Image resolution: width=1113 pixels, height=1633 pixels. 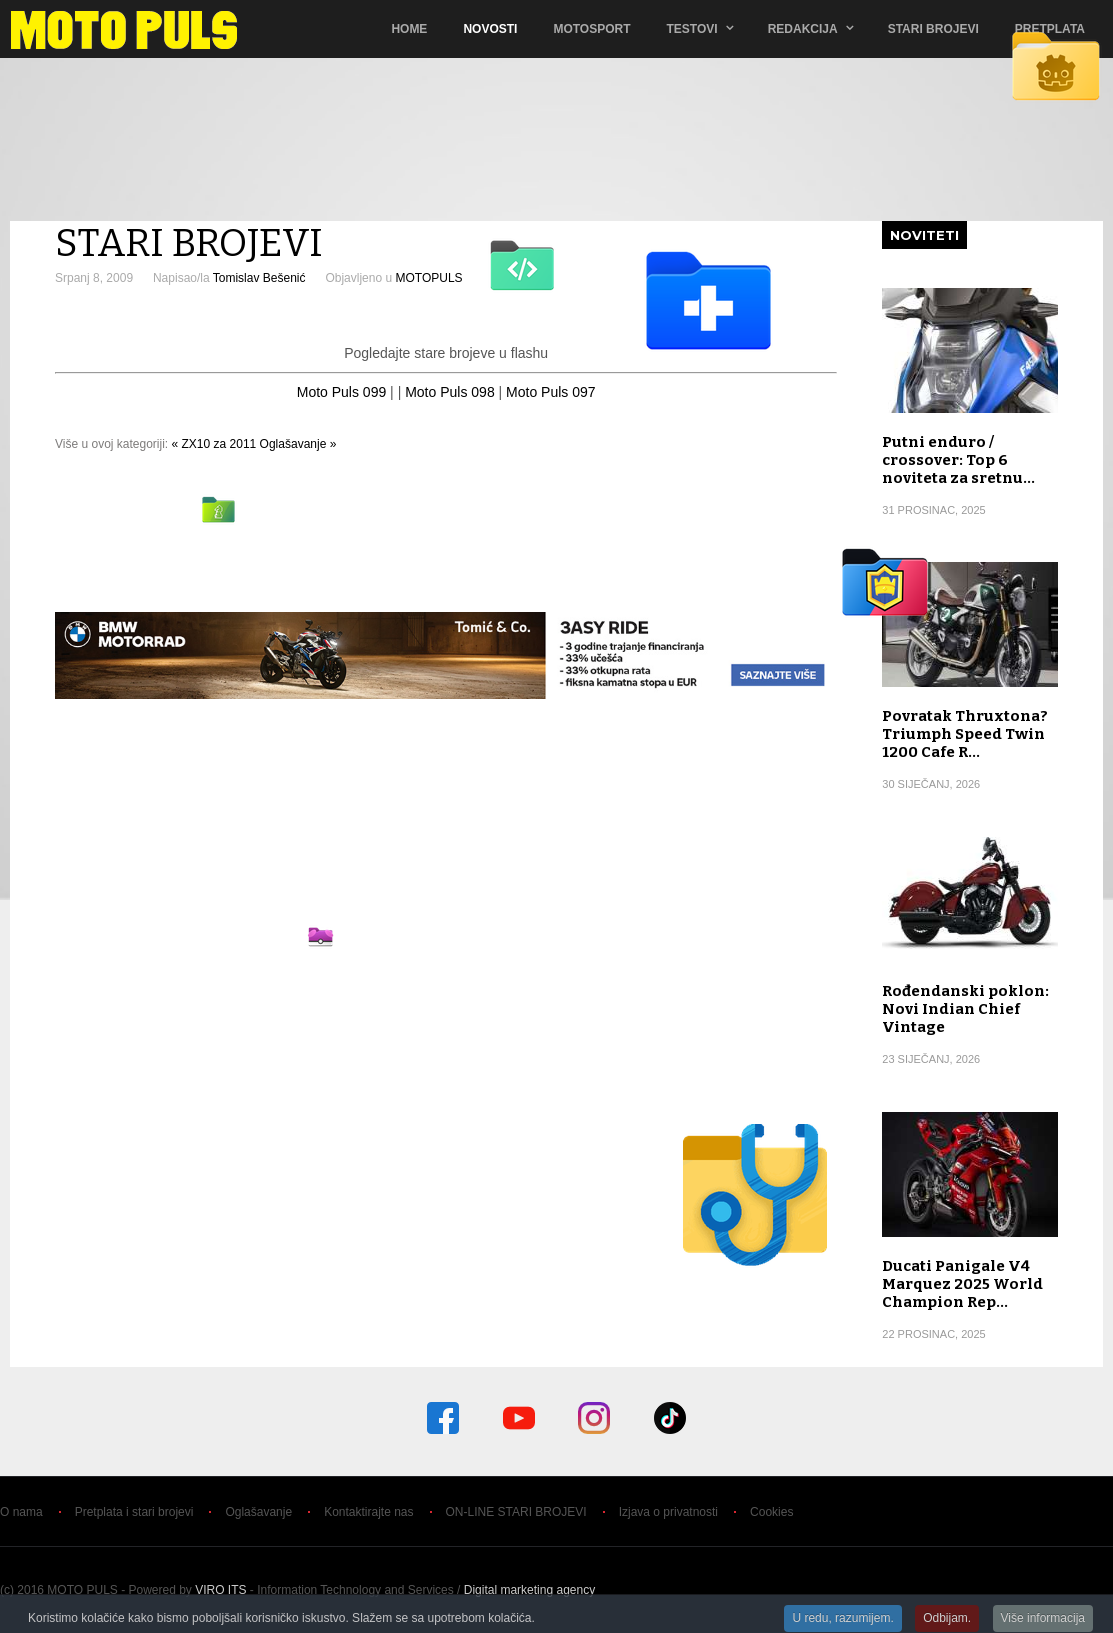 I want to click on open game jolt chess or strategy games folder, so click(x=218, y=510).